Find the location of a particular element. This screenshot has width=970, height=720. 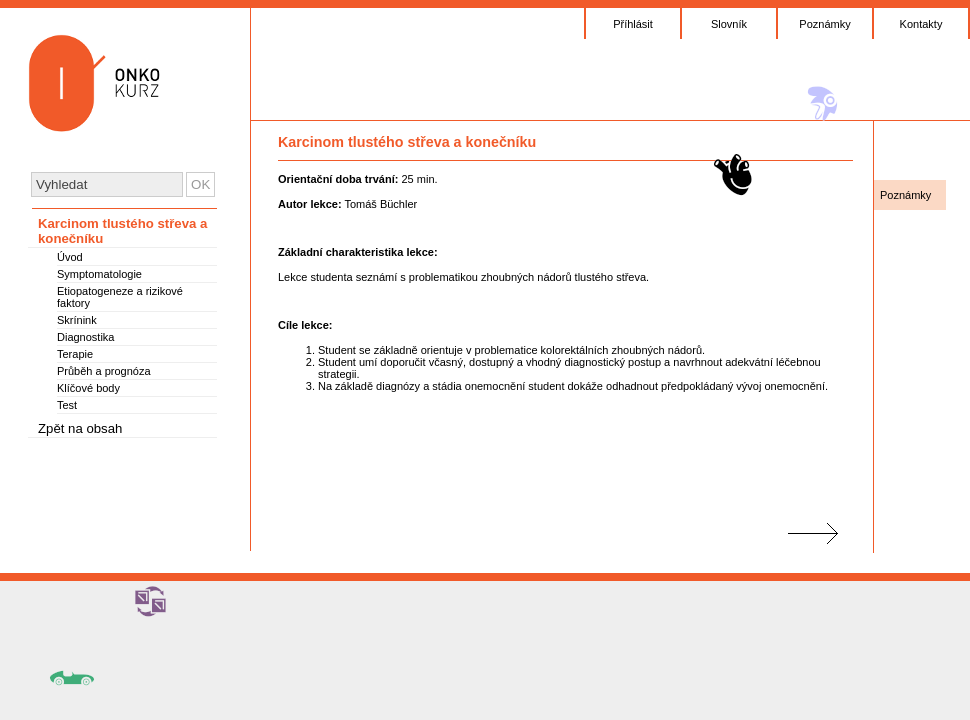

select the phrygian cap headgear item is located at coordinates (822, 103).